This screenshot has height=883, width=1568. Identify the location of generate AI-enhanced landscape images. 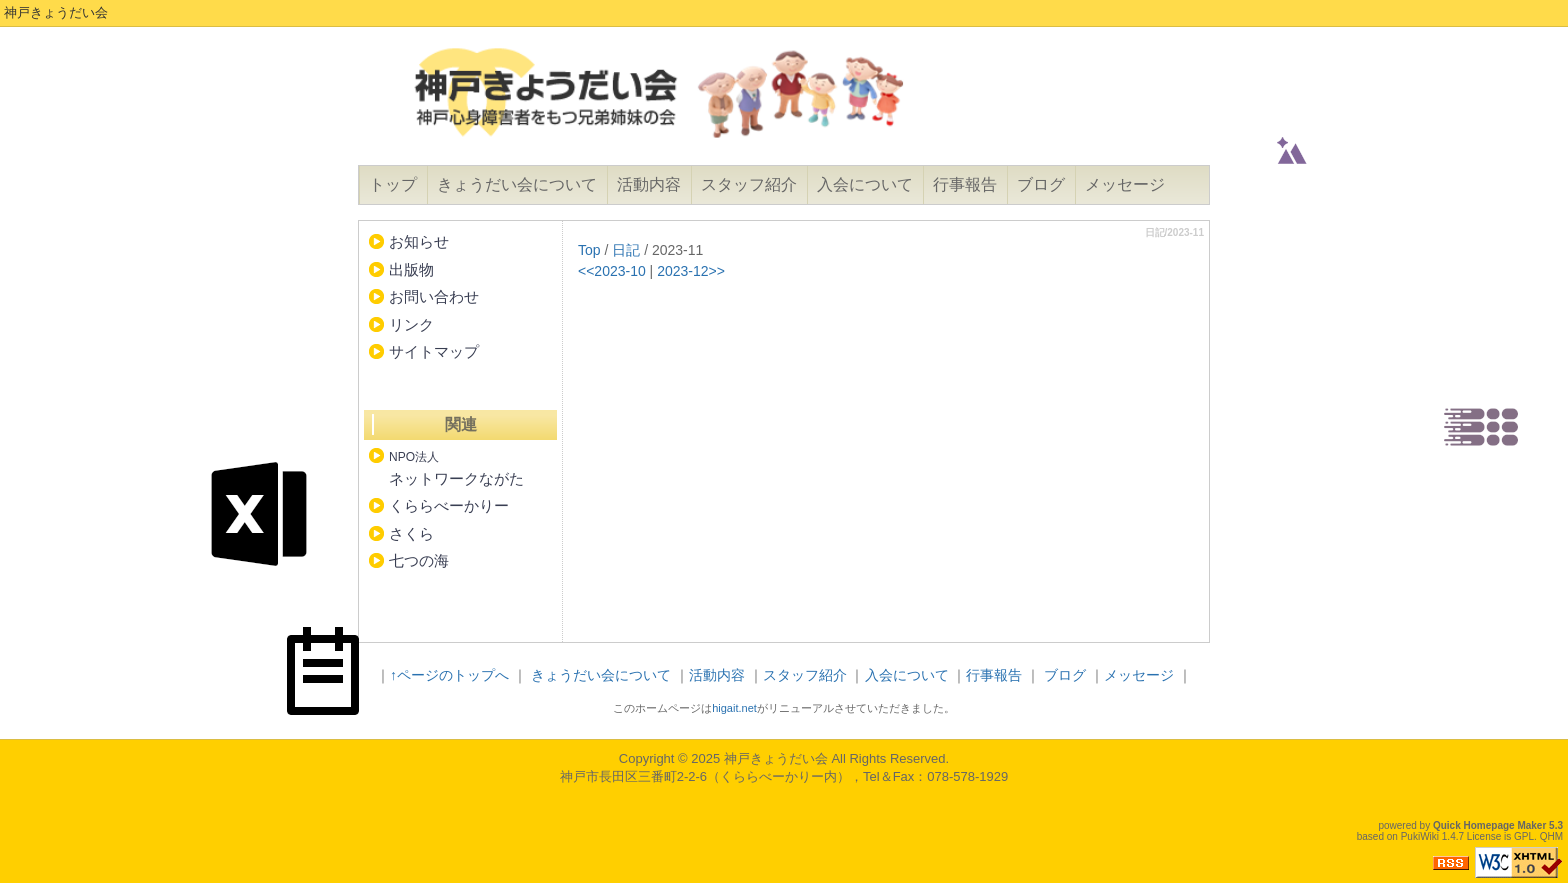
(1291, 151).